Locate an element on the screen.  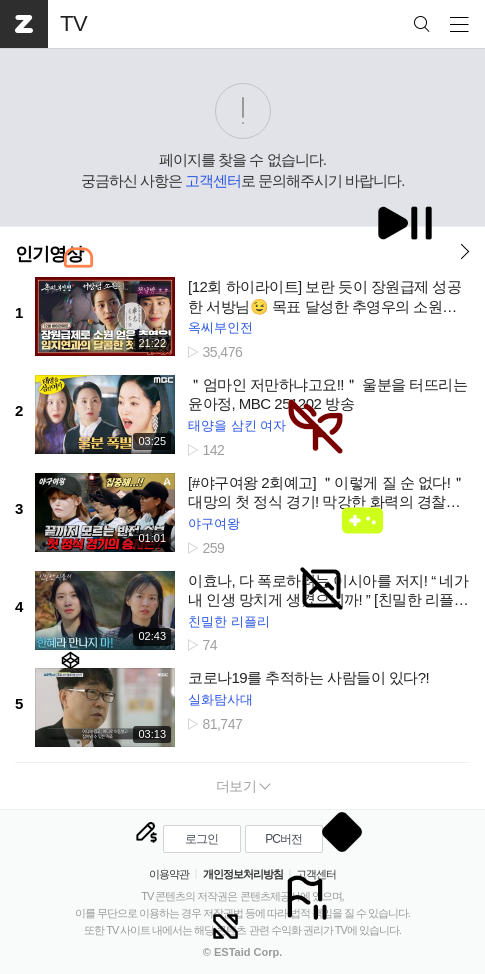
indicates a diamond or rotated square marker is located at coordinates (342, 832).